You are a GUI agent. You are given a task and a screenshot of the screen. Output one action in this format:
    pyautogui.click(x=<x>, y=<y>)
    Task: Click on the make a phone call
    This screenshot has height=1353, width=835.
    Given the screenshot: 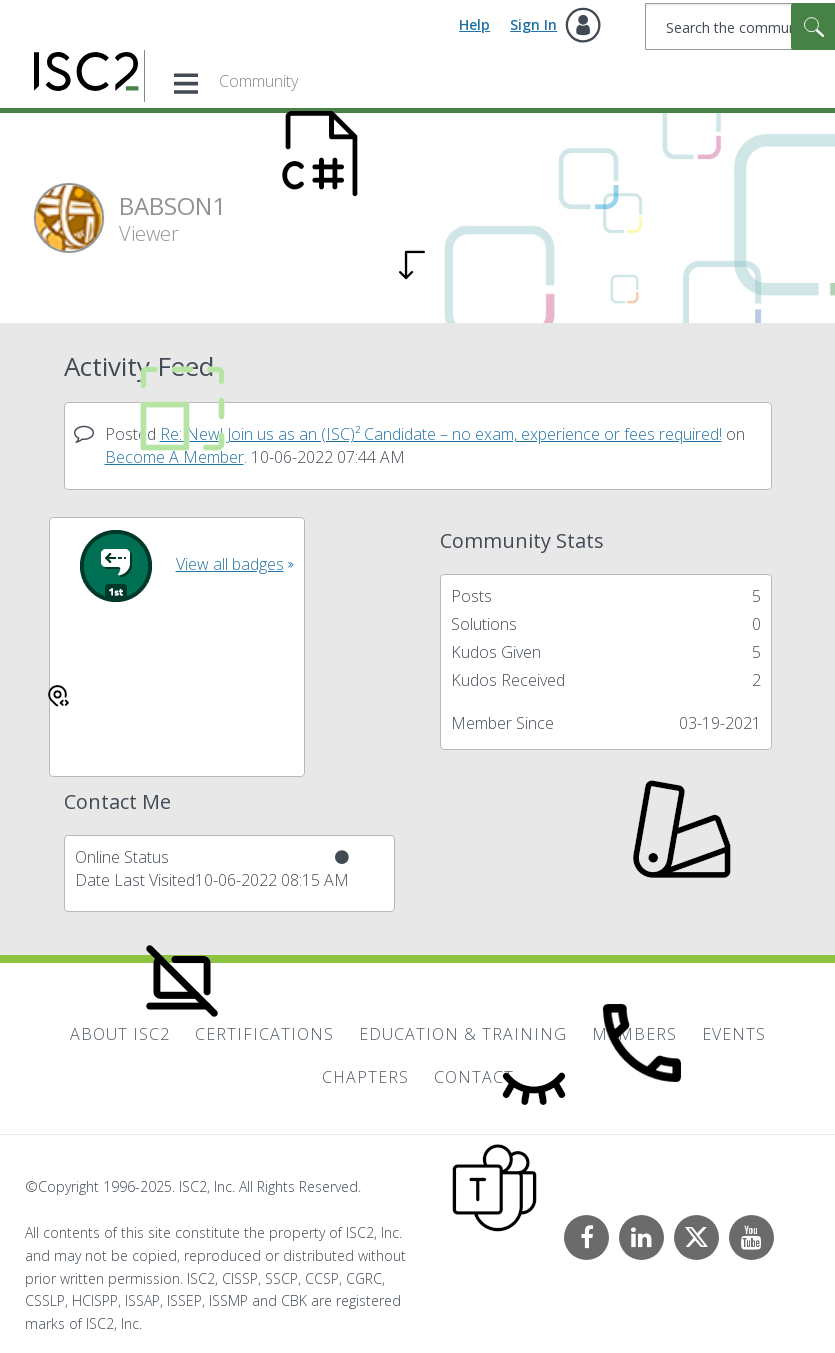 What is the action you would take?
    pyautogui.click(x=642, y=1043)
    